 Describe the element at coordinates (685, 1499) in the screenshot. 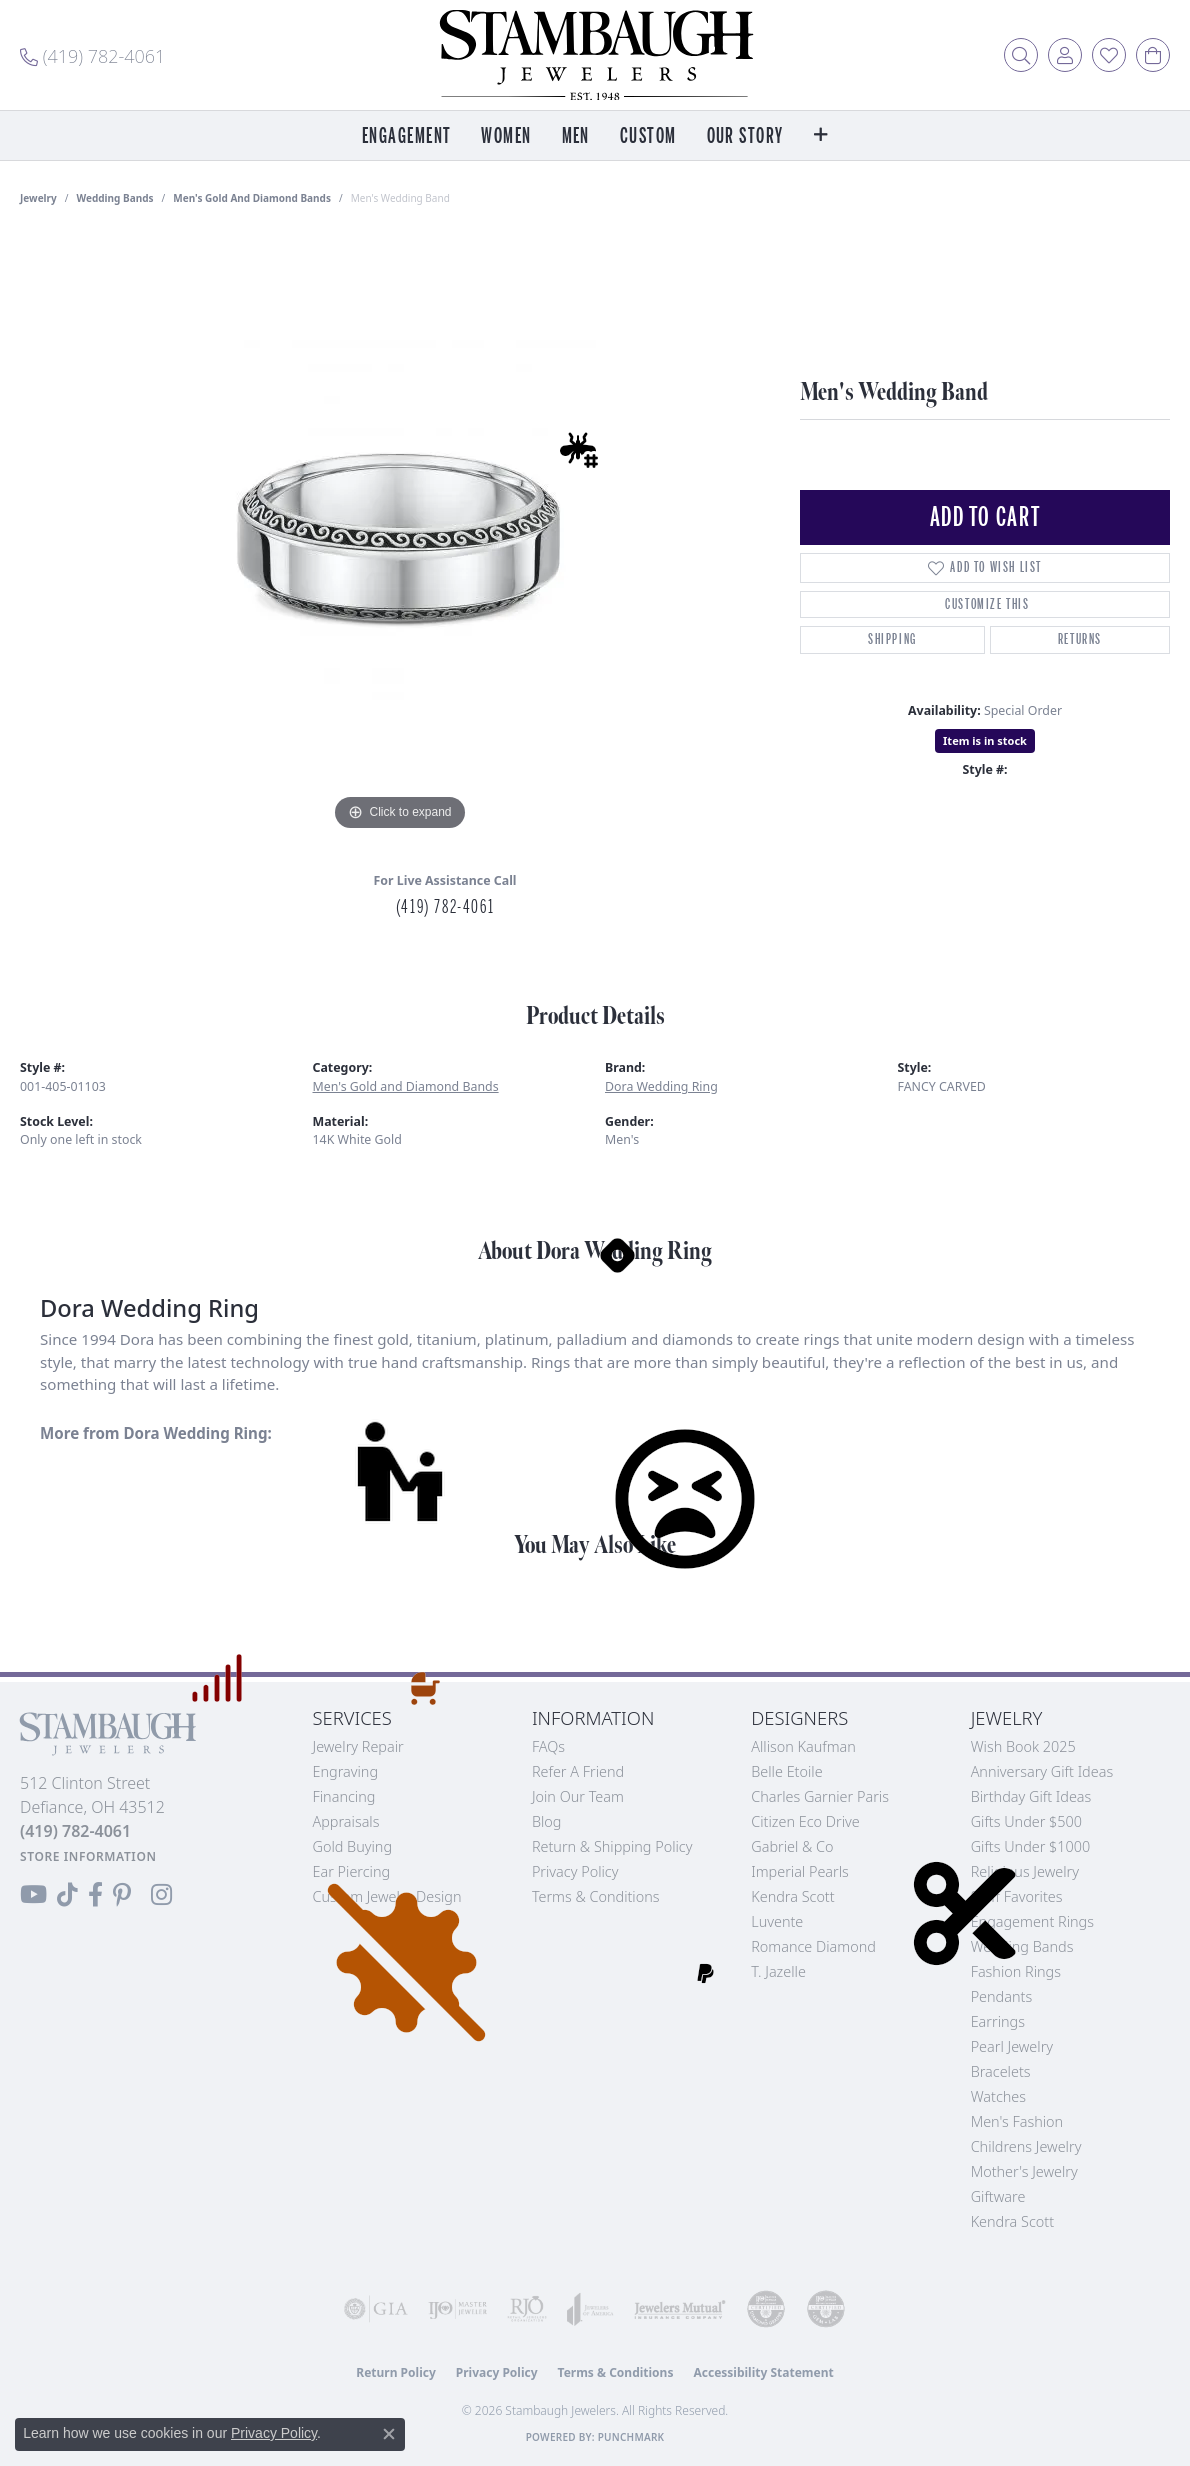

I see `indicates user fatigue or exhaustion status` at that location.